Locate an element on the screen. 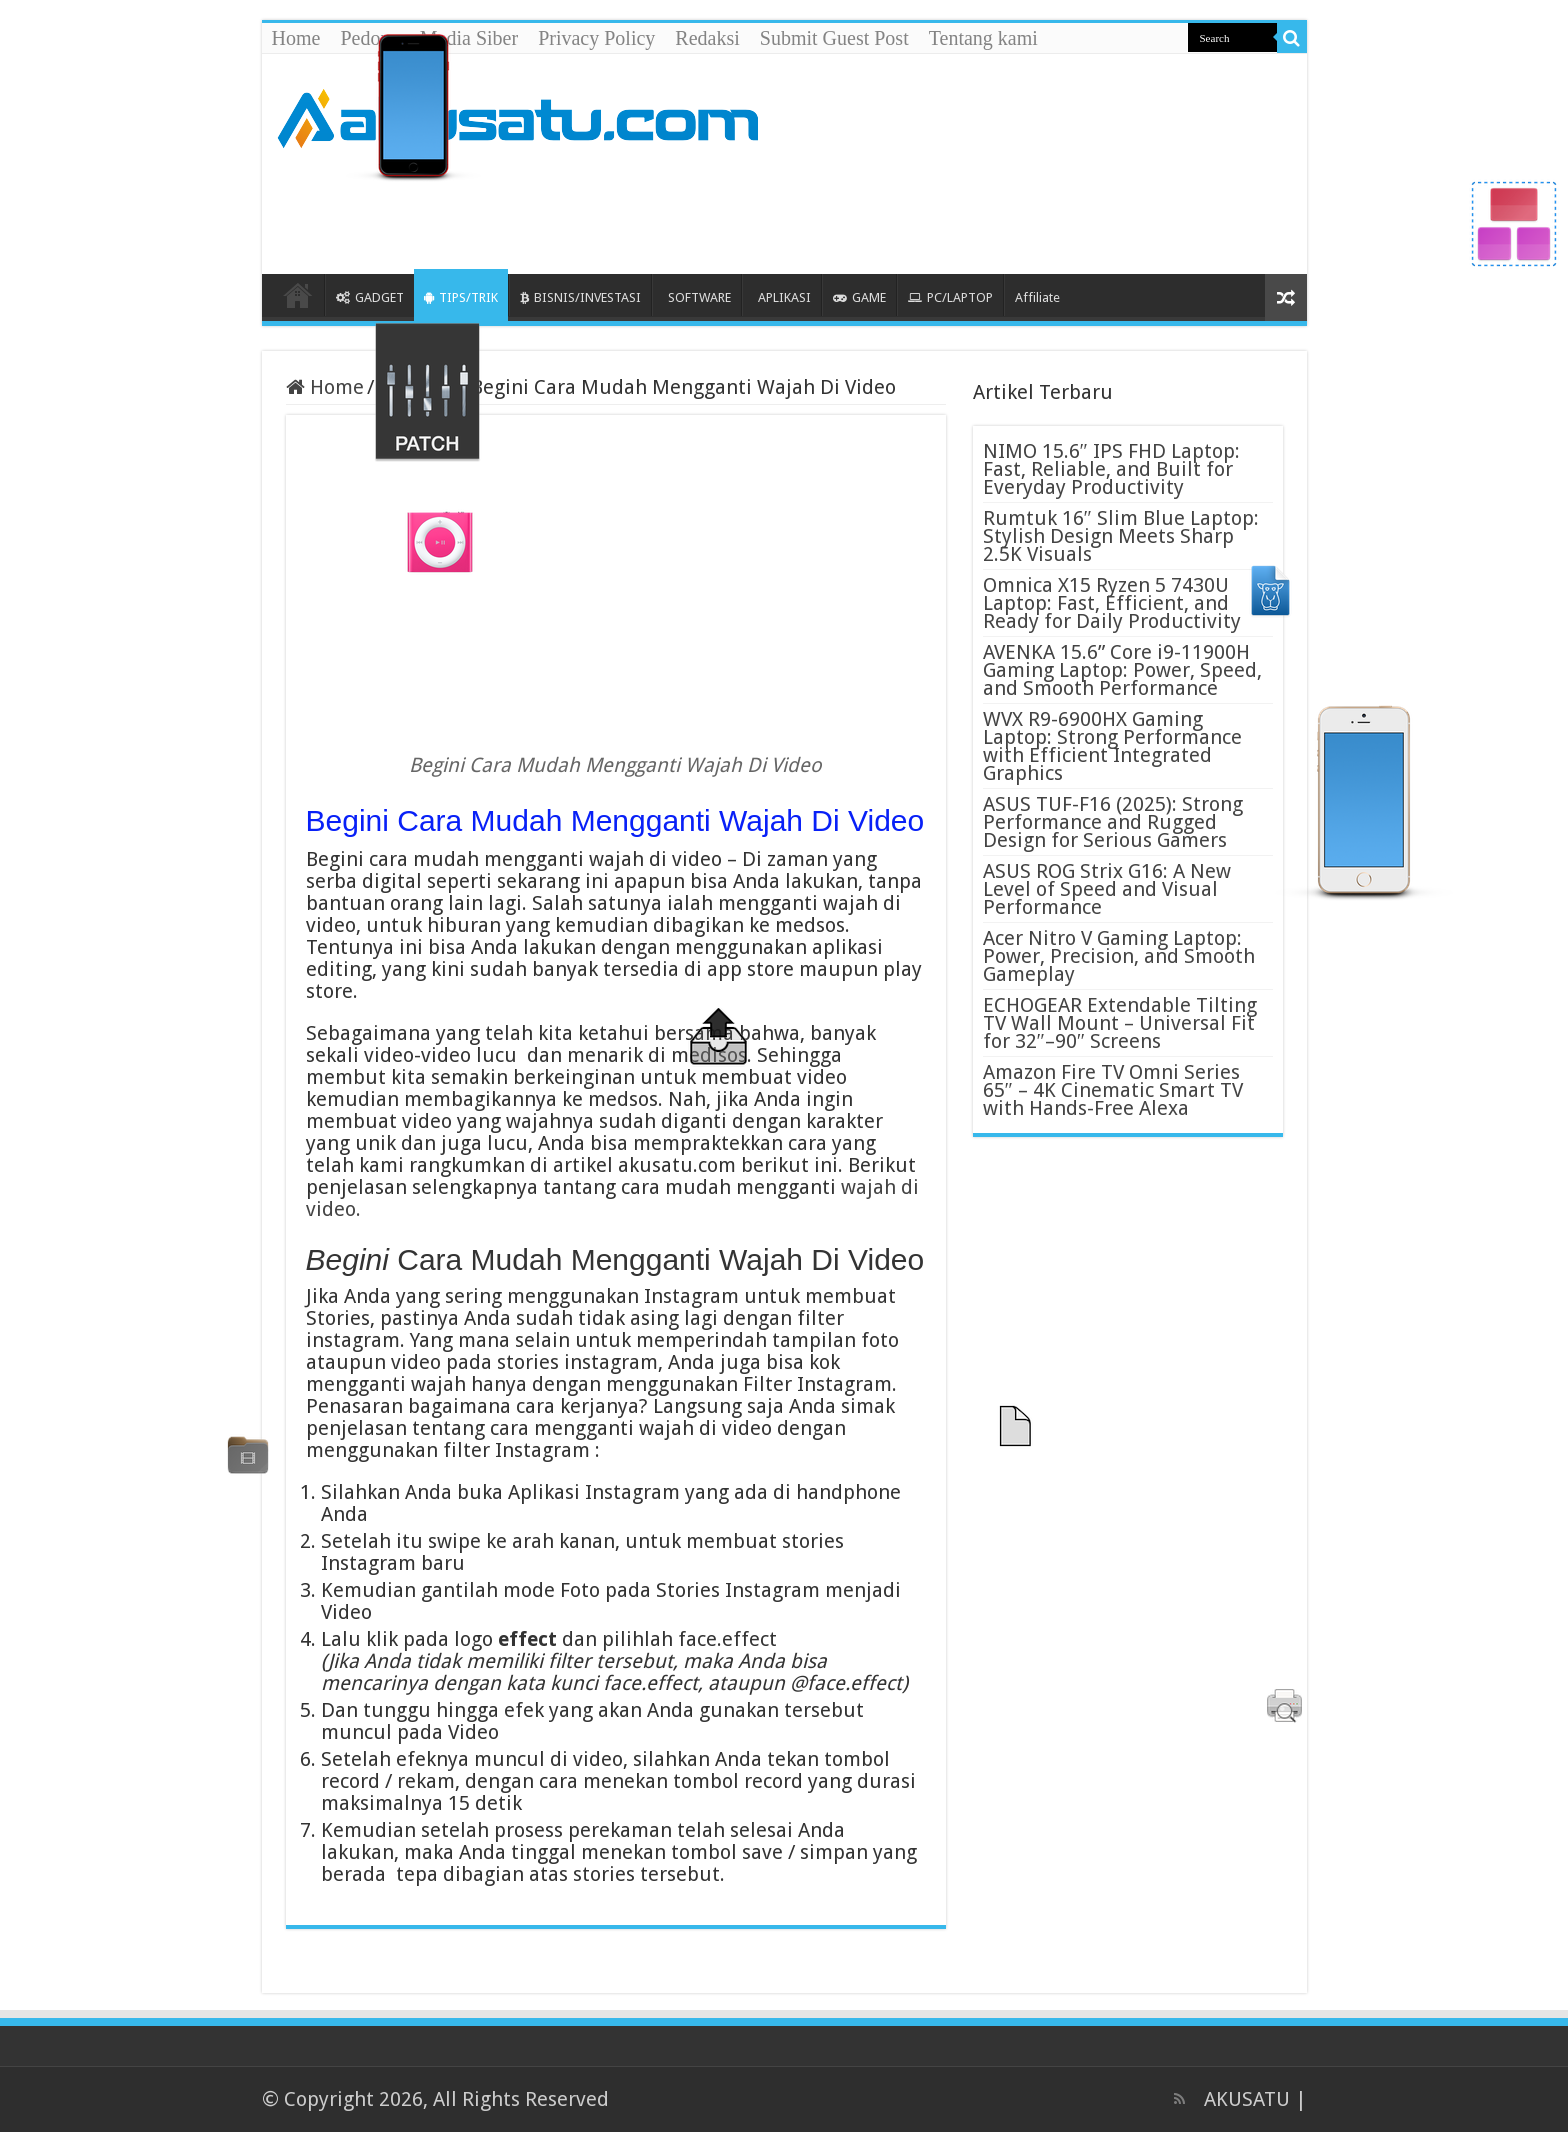 This screenshot has width=1568, height=2132. iPhone 8 Plus device icon in red/product red color is located at coordinates (413, 107).